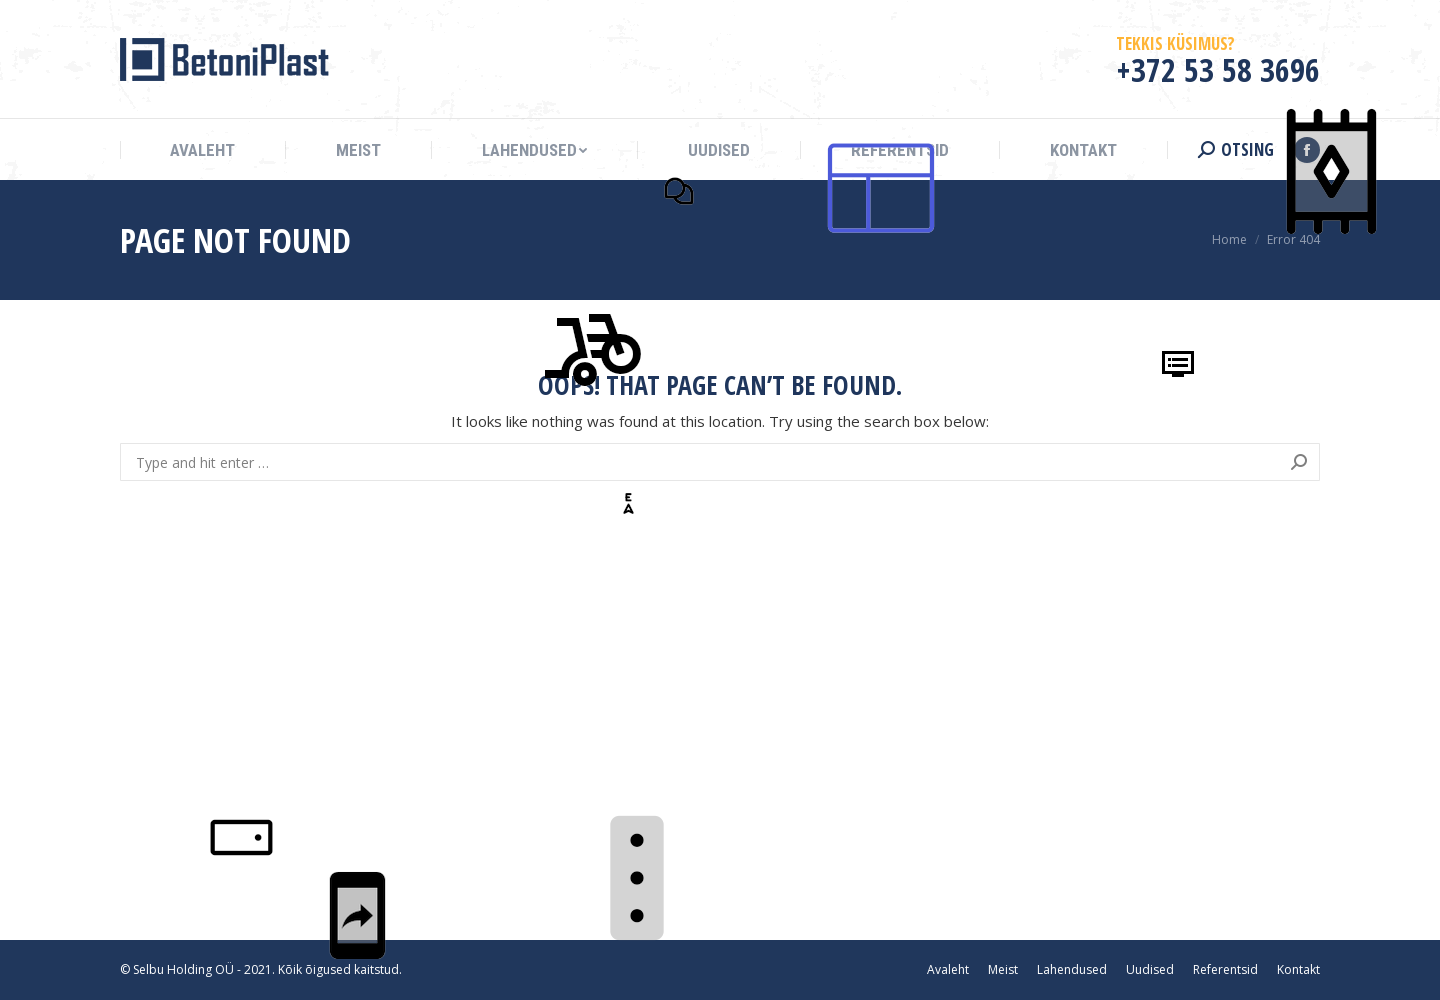  I want to click on share your mobile screen with others, so click(357, 915).